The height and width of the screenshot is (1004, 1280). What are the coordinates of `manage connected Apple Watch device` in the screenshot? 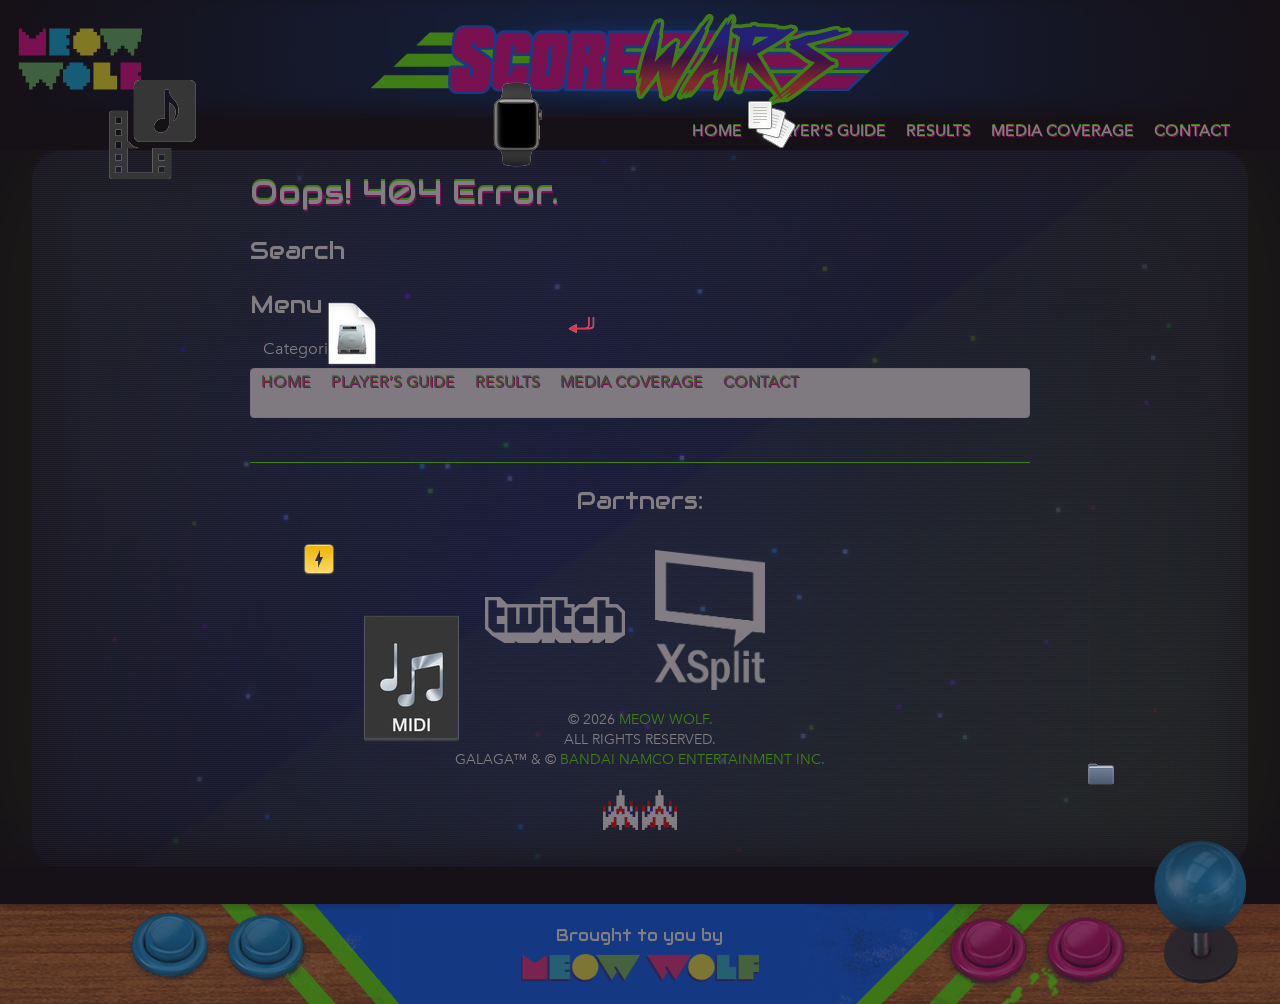 It's located at (516, 124).